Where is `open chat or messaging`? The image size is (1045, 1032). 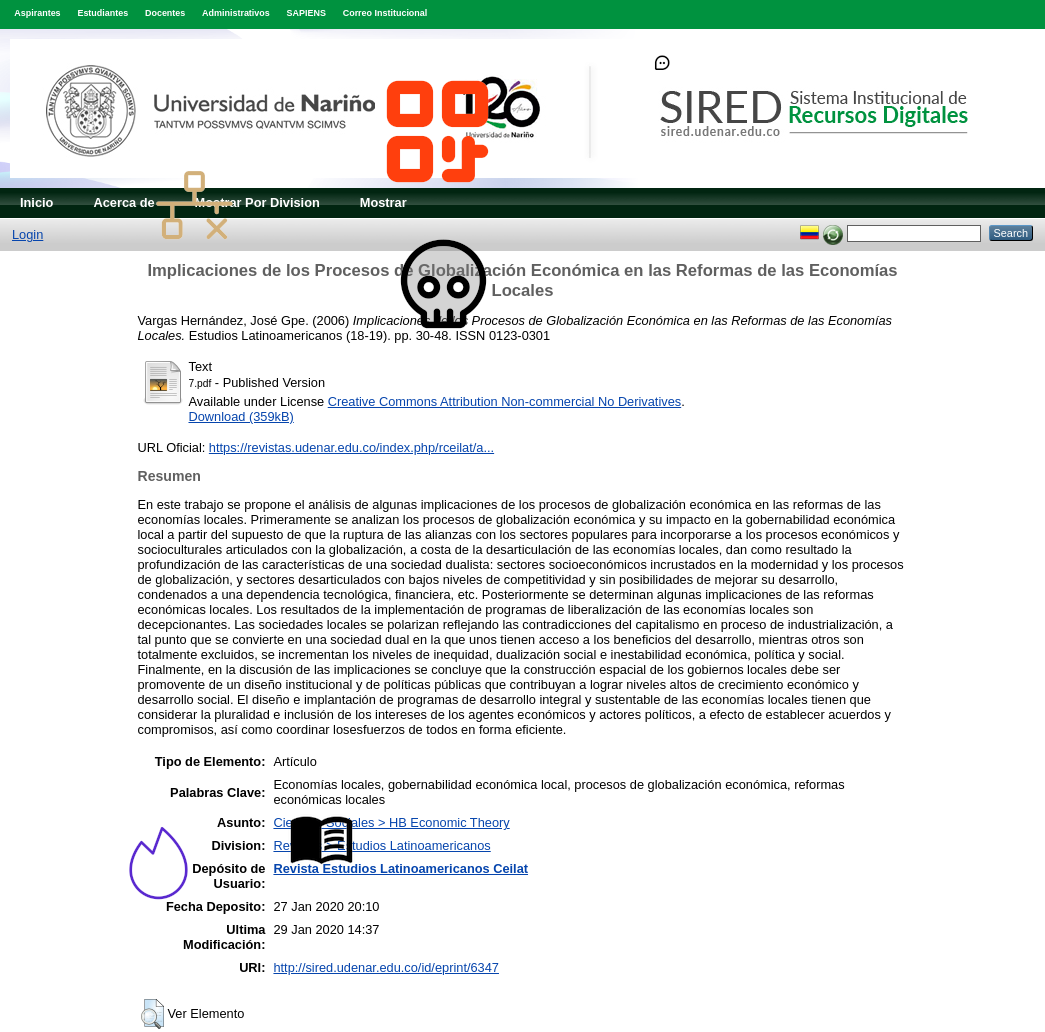
open chat or messaging is located at coordinates (662, 63).